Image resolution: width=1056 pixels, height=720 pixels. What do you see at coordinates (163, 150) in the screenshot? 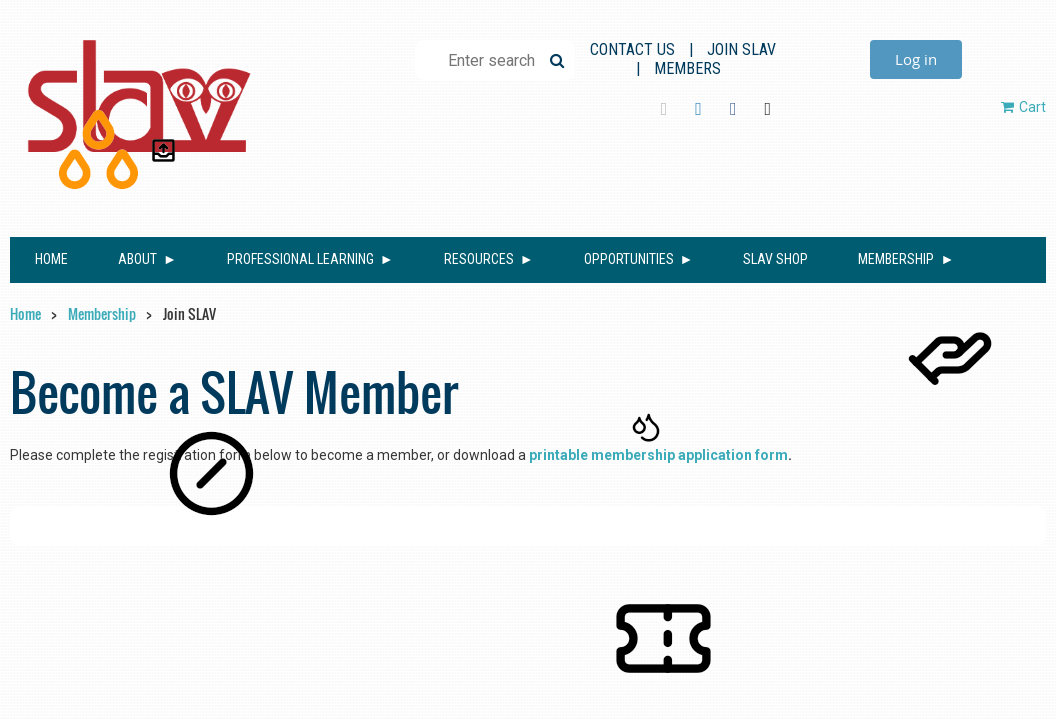
I see `upload file to inbox or tray` at bounding box center [163, 150].